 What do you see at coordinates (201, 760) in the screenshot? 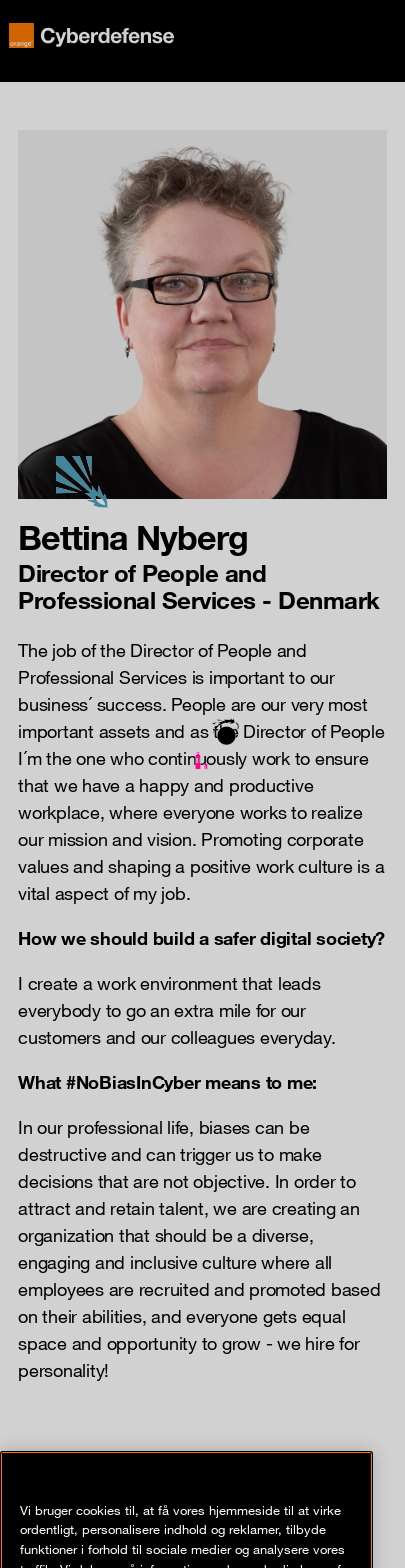
I see `track your daily water intake` at bounding box center [201, 760].